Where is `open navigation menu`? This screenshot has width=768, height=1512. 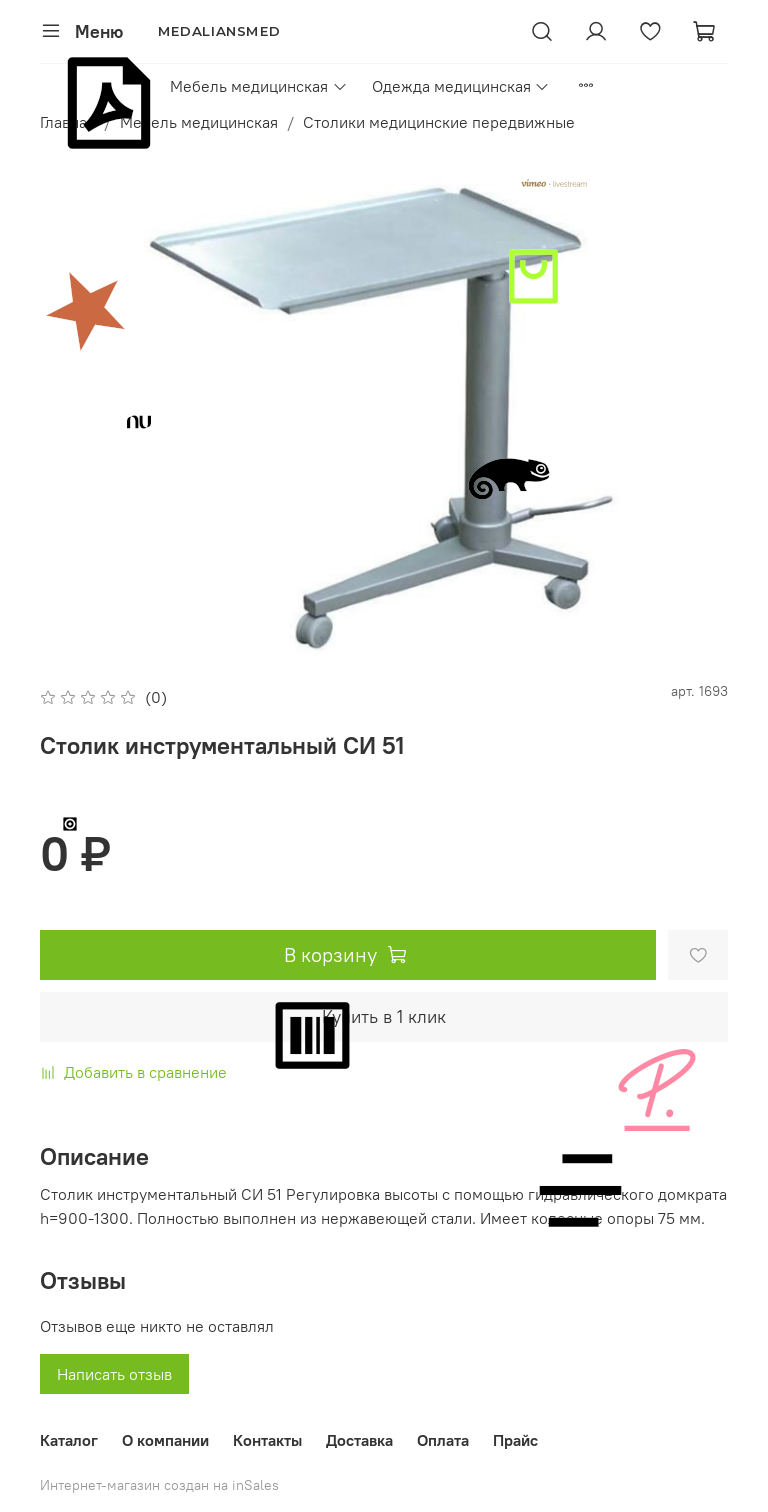
open navigation menu is located at coordinates (580, 1190).